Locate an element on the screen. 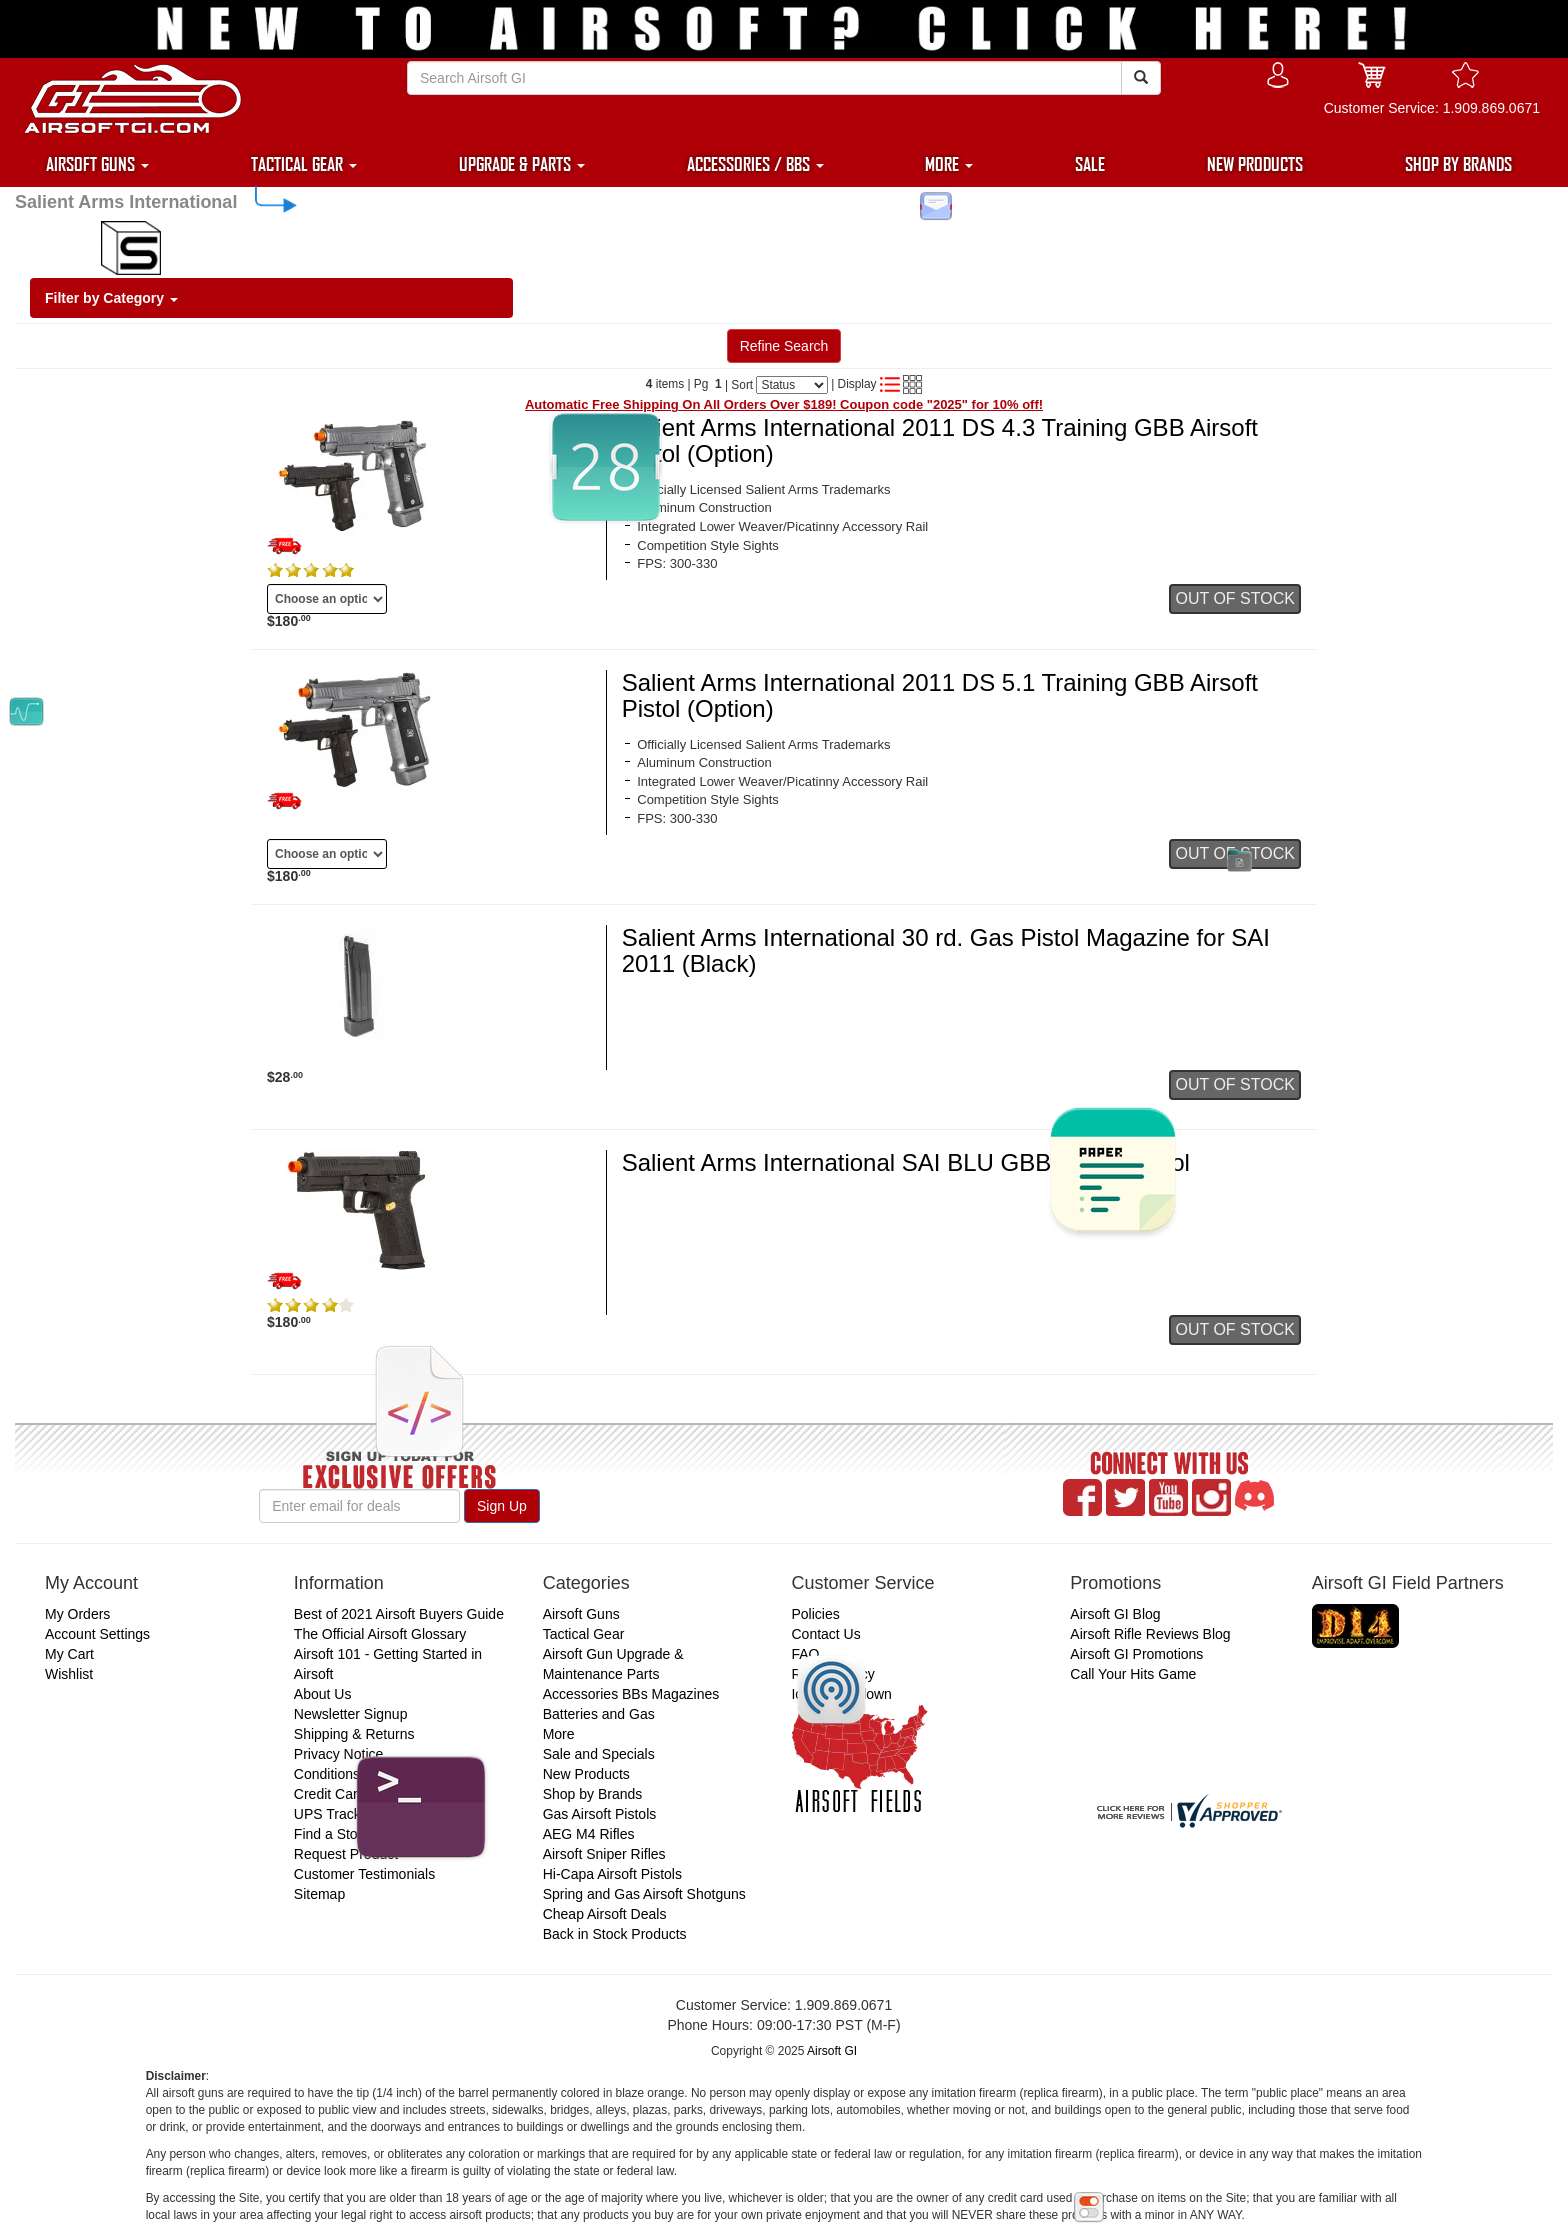 This screenshot has width=1568, height=2234. open snapdrop for local file sharing is located at coordinates (831, 1689).